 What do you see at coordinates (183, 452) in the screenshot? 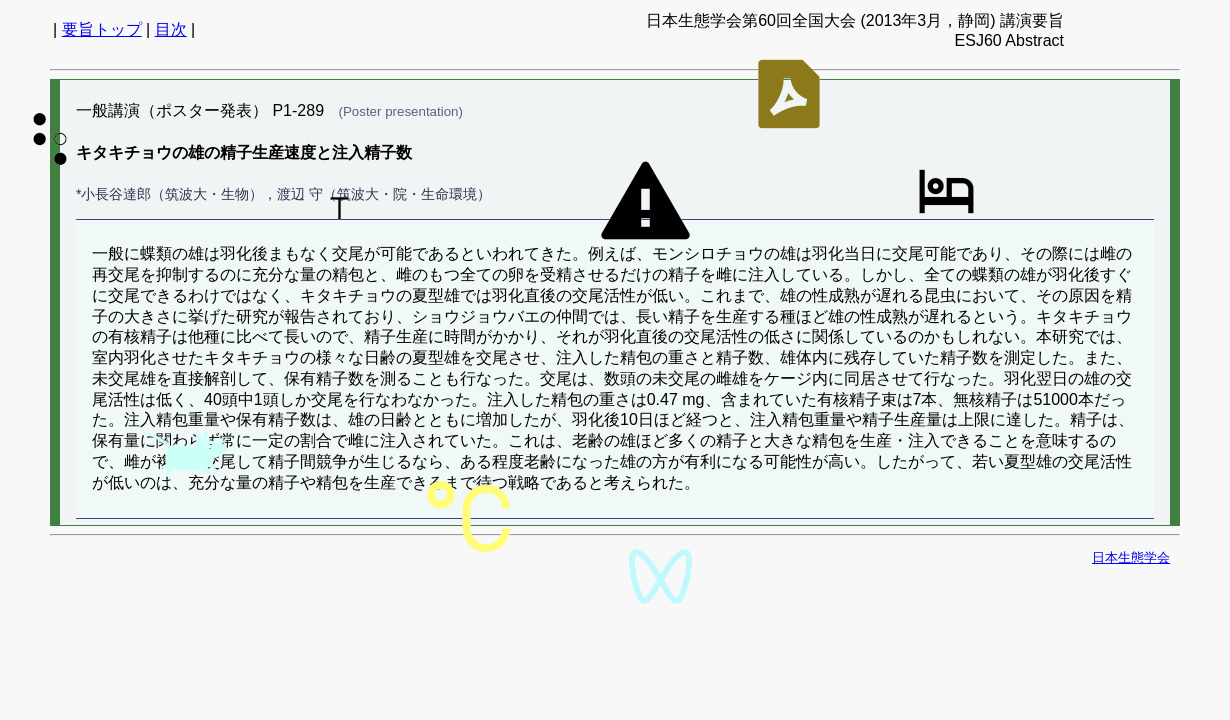
I see `xfce desktop environment logo` at bounding box center [183, 452].